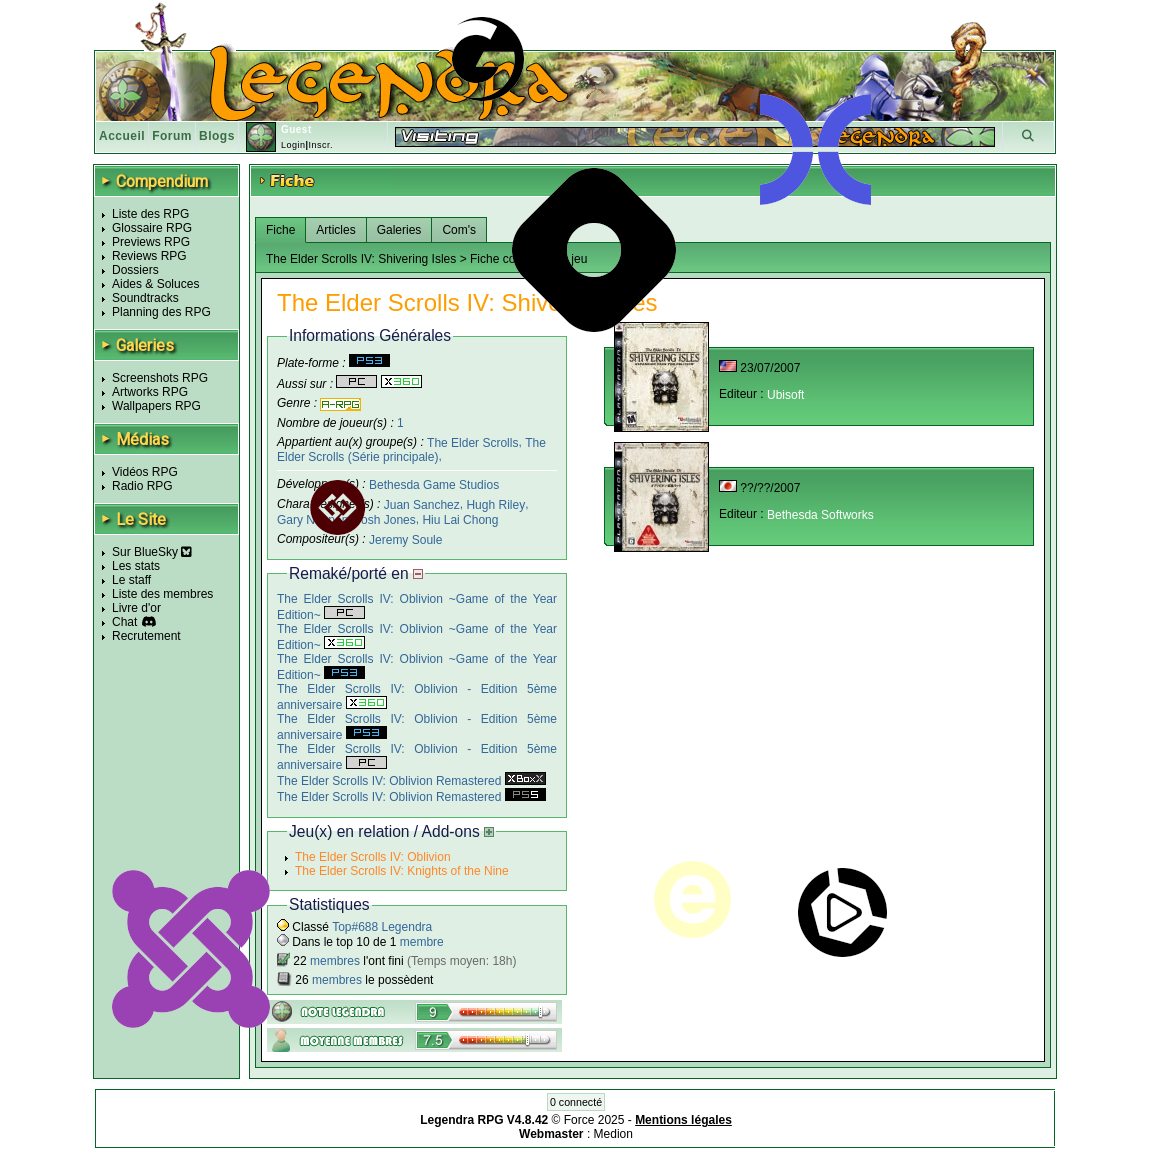 The image size is (1150, 1163). Describe the element at coordinates (337, 507) in the screenshot. I see `GG.deals logo` at that location.